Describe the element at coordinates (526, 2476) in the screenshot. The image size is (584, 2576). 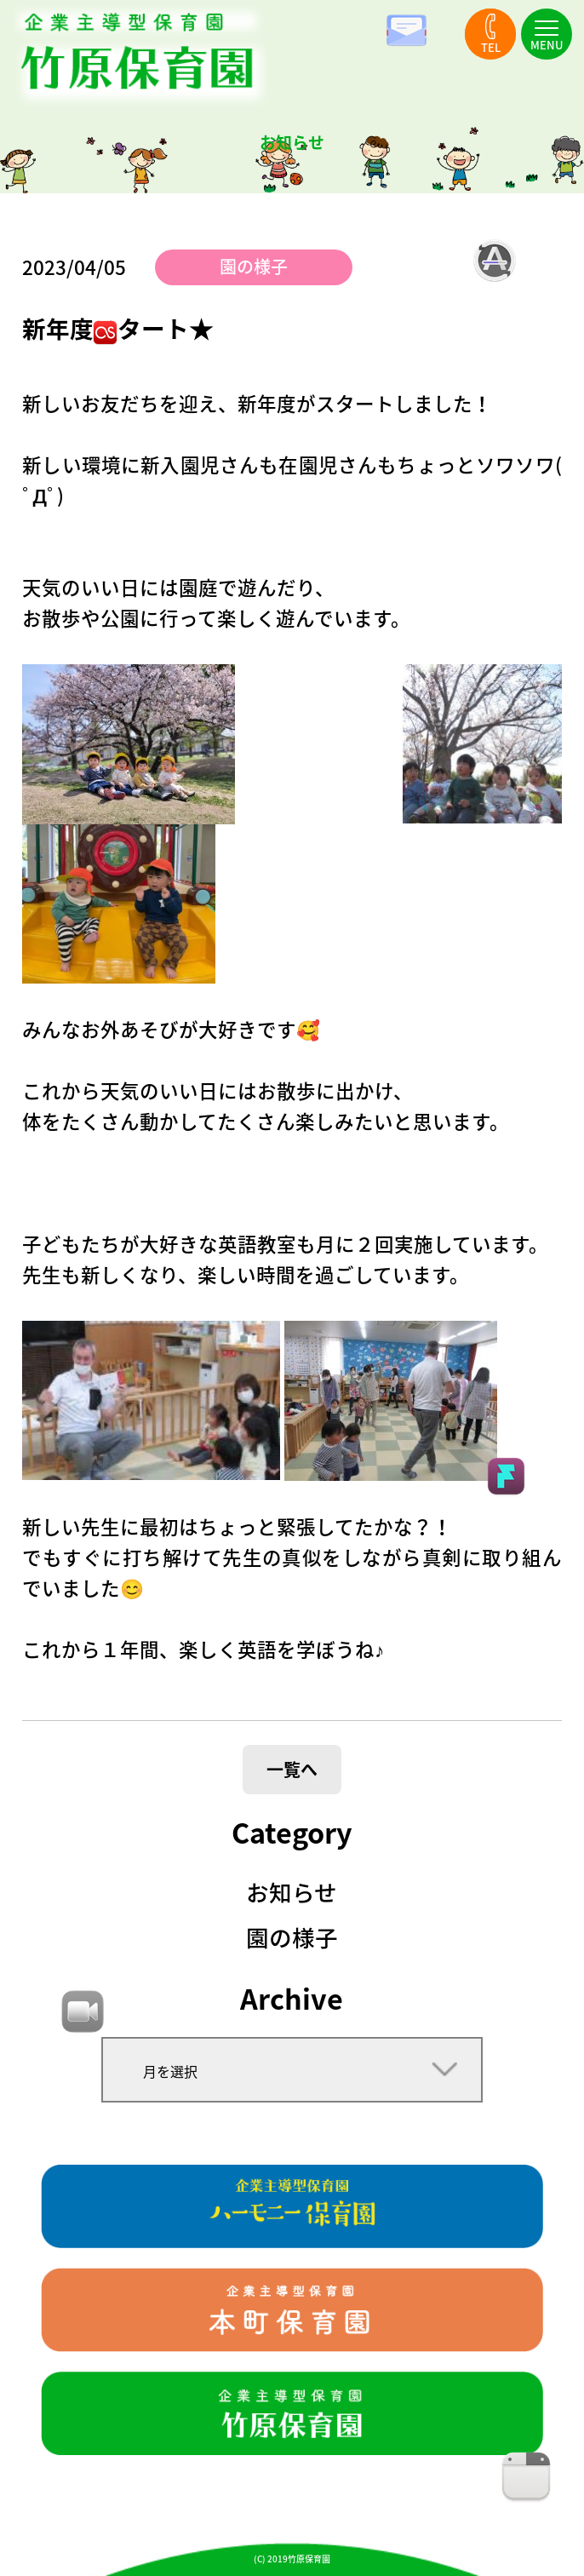
I see `customize window decoration settings` at that location.